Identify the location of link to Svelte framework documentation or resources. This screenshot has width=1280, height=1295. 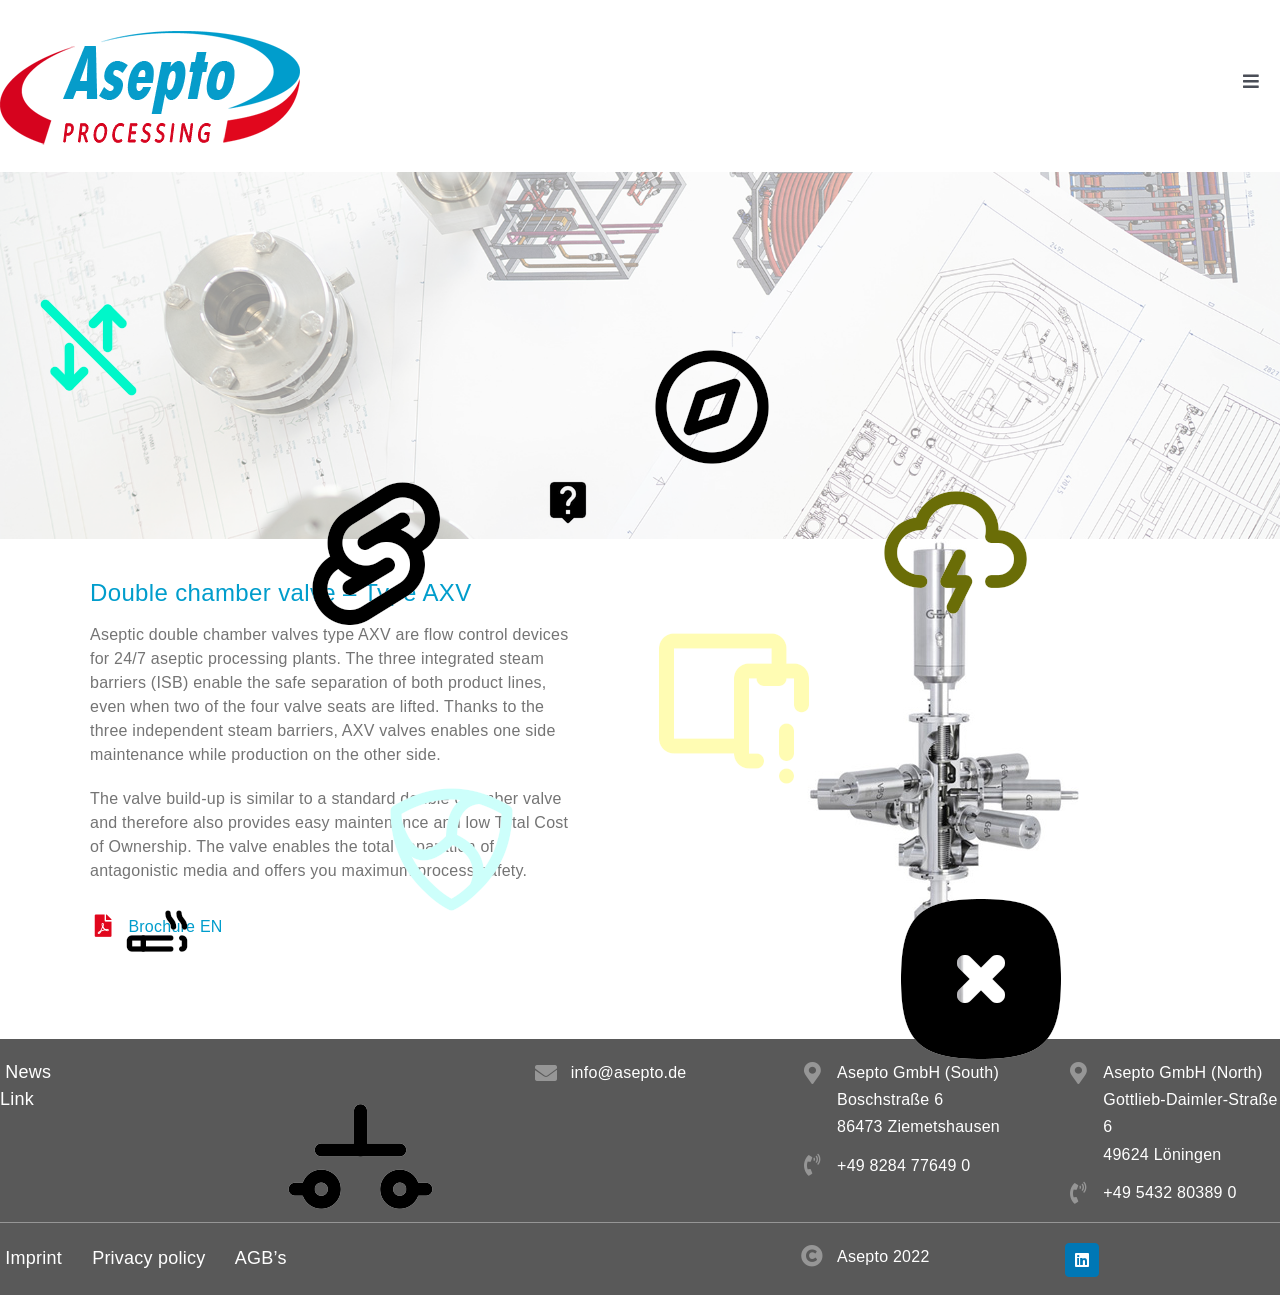
(380, 550).